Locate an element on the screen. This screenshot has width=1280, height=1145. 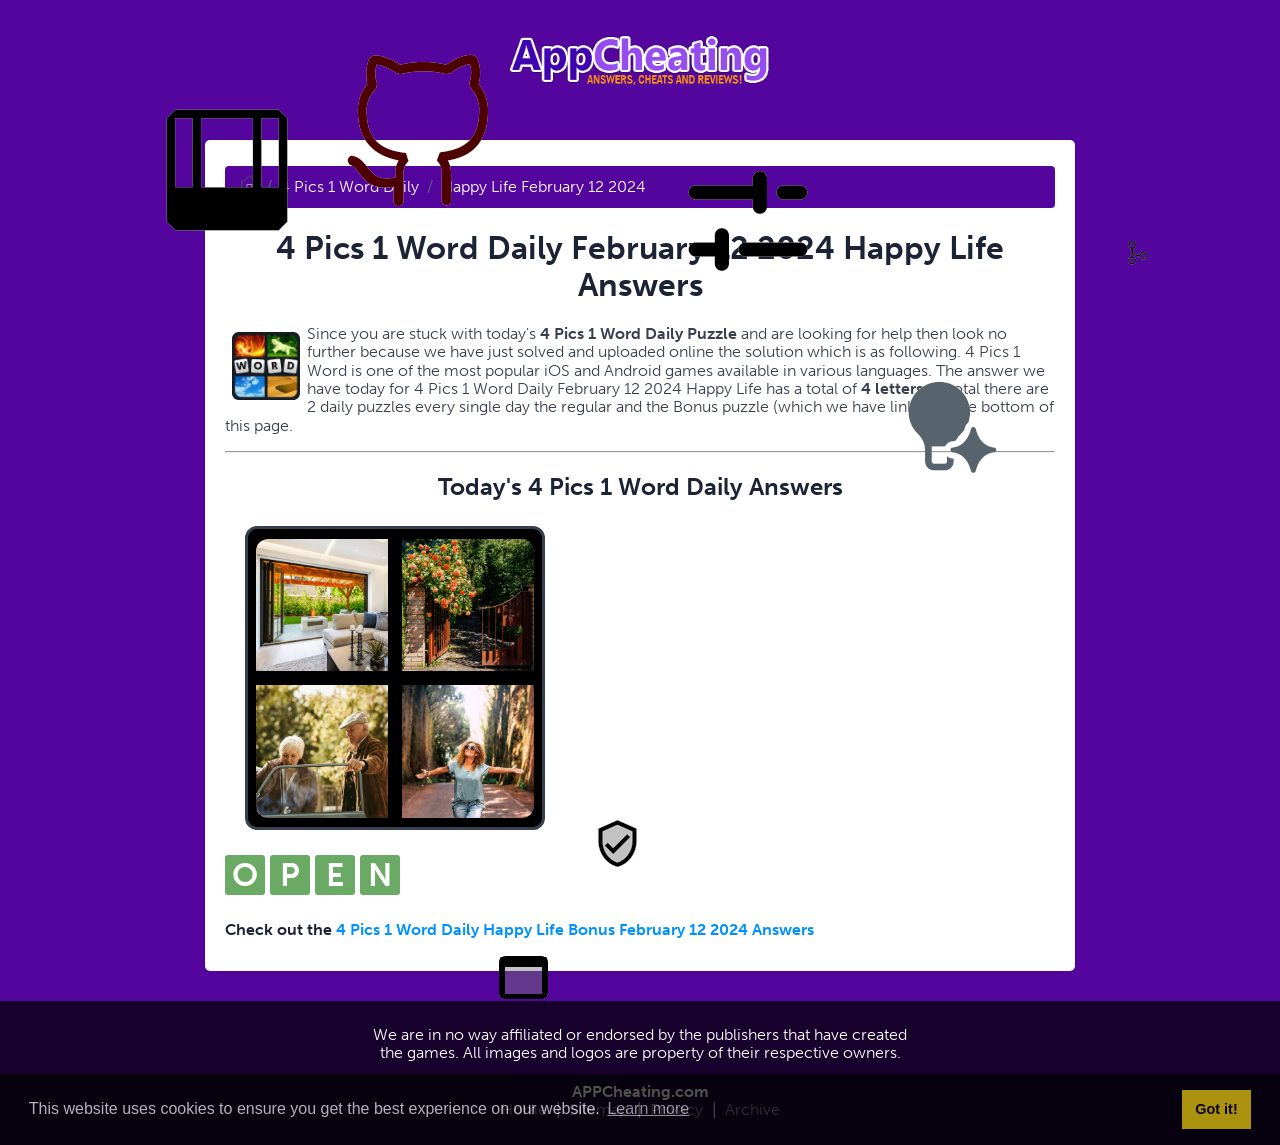
access AI-powered suggestions or insights is located at coordinates (949, 429).